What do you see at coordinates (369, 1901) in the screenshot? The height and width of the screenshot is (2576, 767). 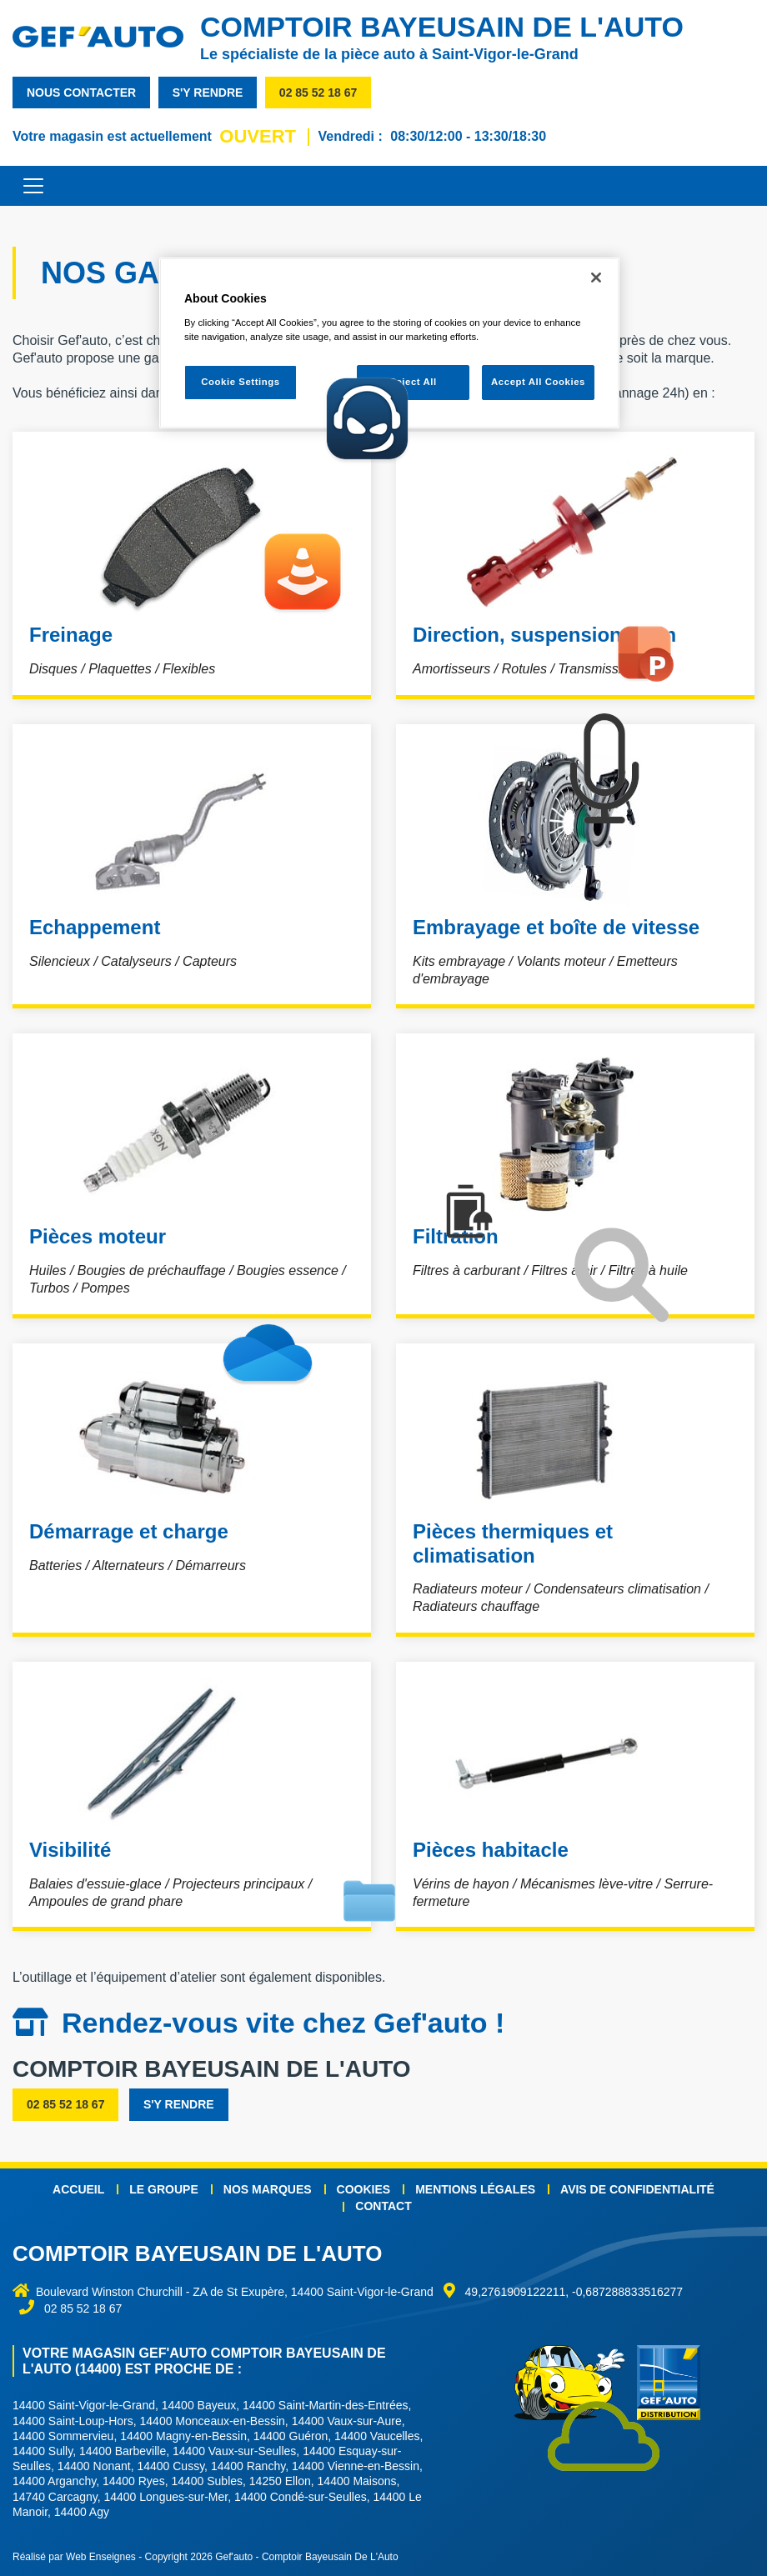 I see `open folder to view contents` at bounding box center [369, 1901].